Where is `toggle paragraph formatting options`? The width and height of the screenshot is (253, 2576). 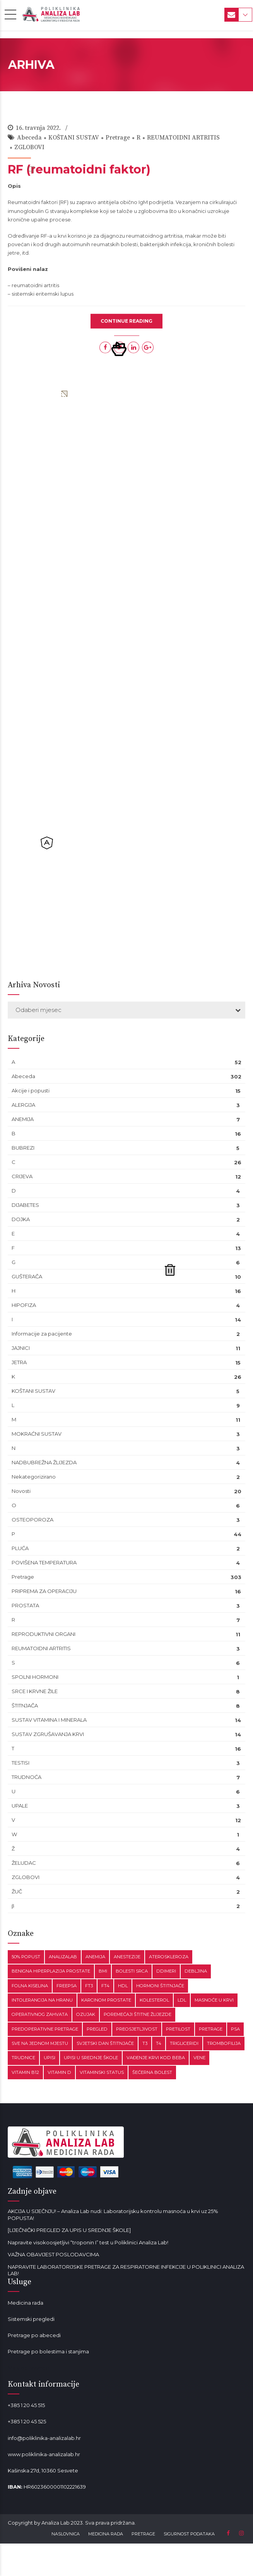 toggle paragraph formatting options is located at coordinates (31, 170).